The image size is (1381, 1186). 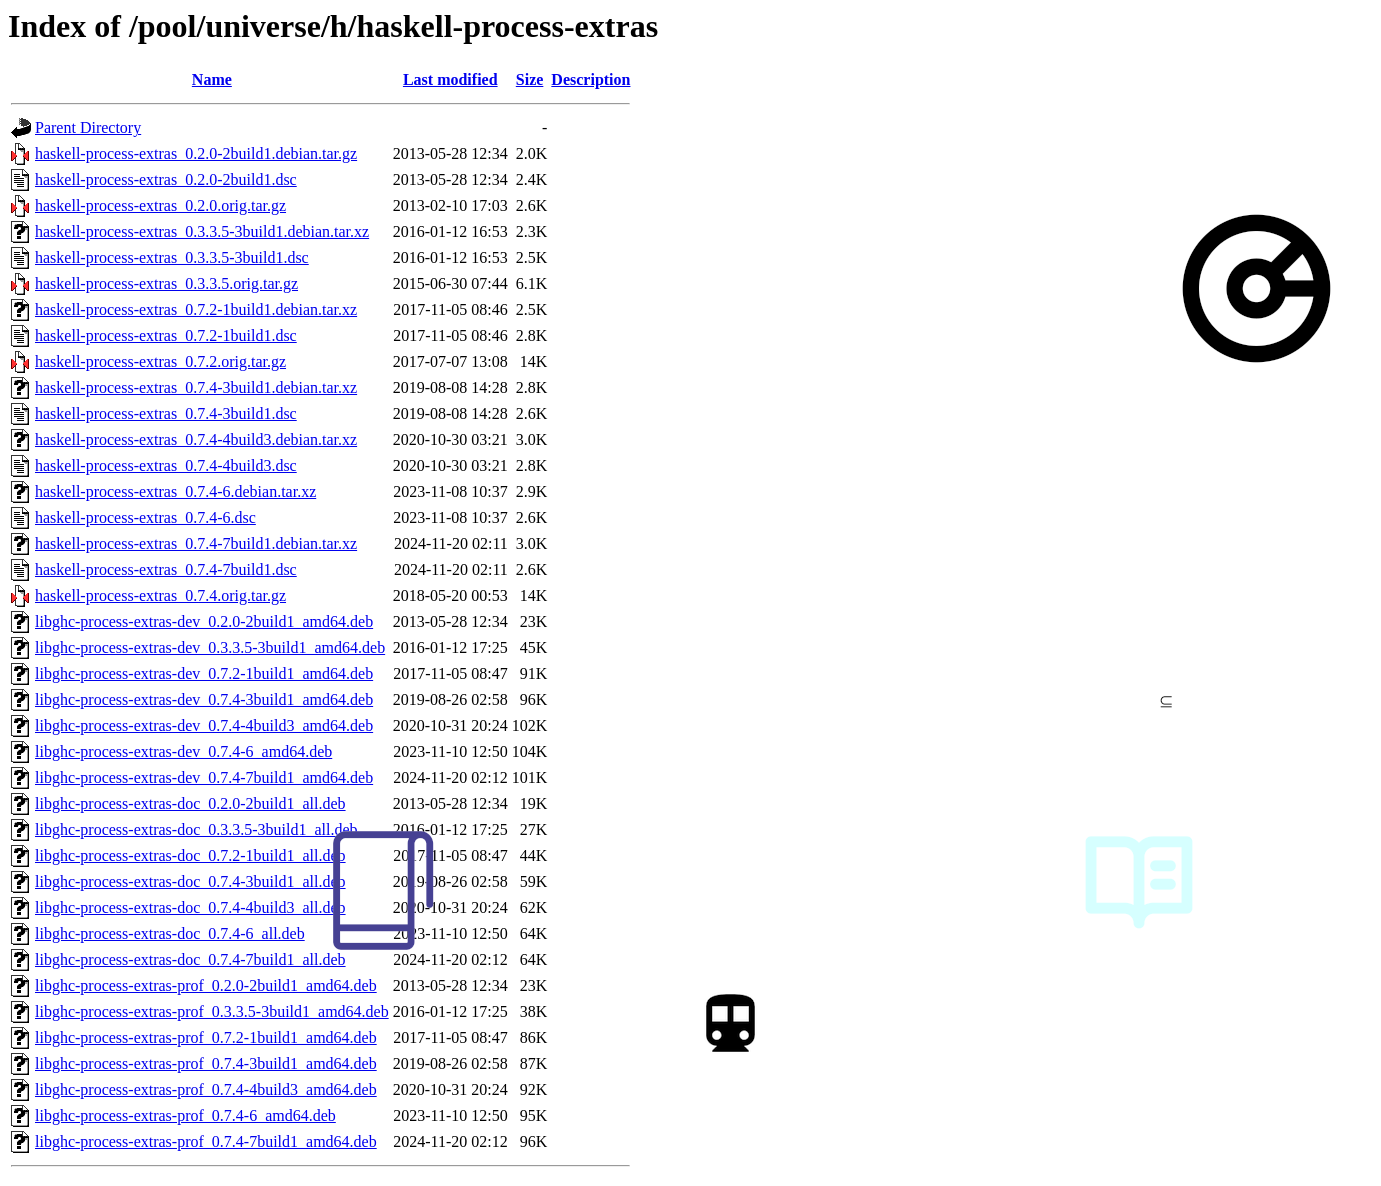 What do you see at coordinates (1139, 875) in the screenshot?
I see `open reading mode or e-reader` at bounding box center [1139, 875].